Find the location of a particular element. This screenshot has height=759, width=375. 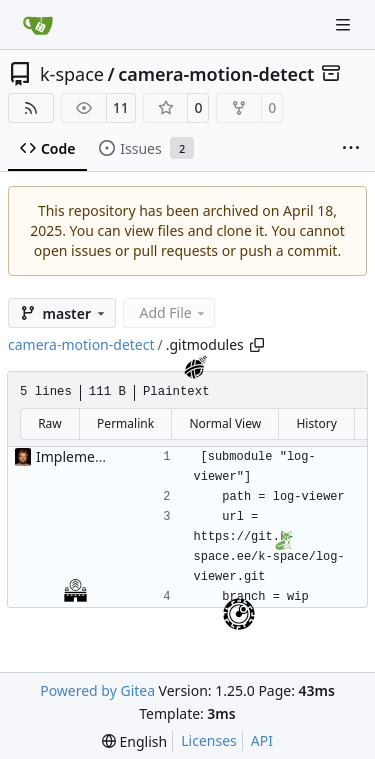

fox character or avatar icon is located at coordinates (283, 540).